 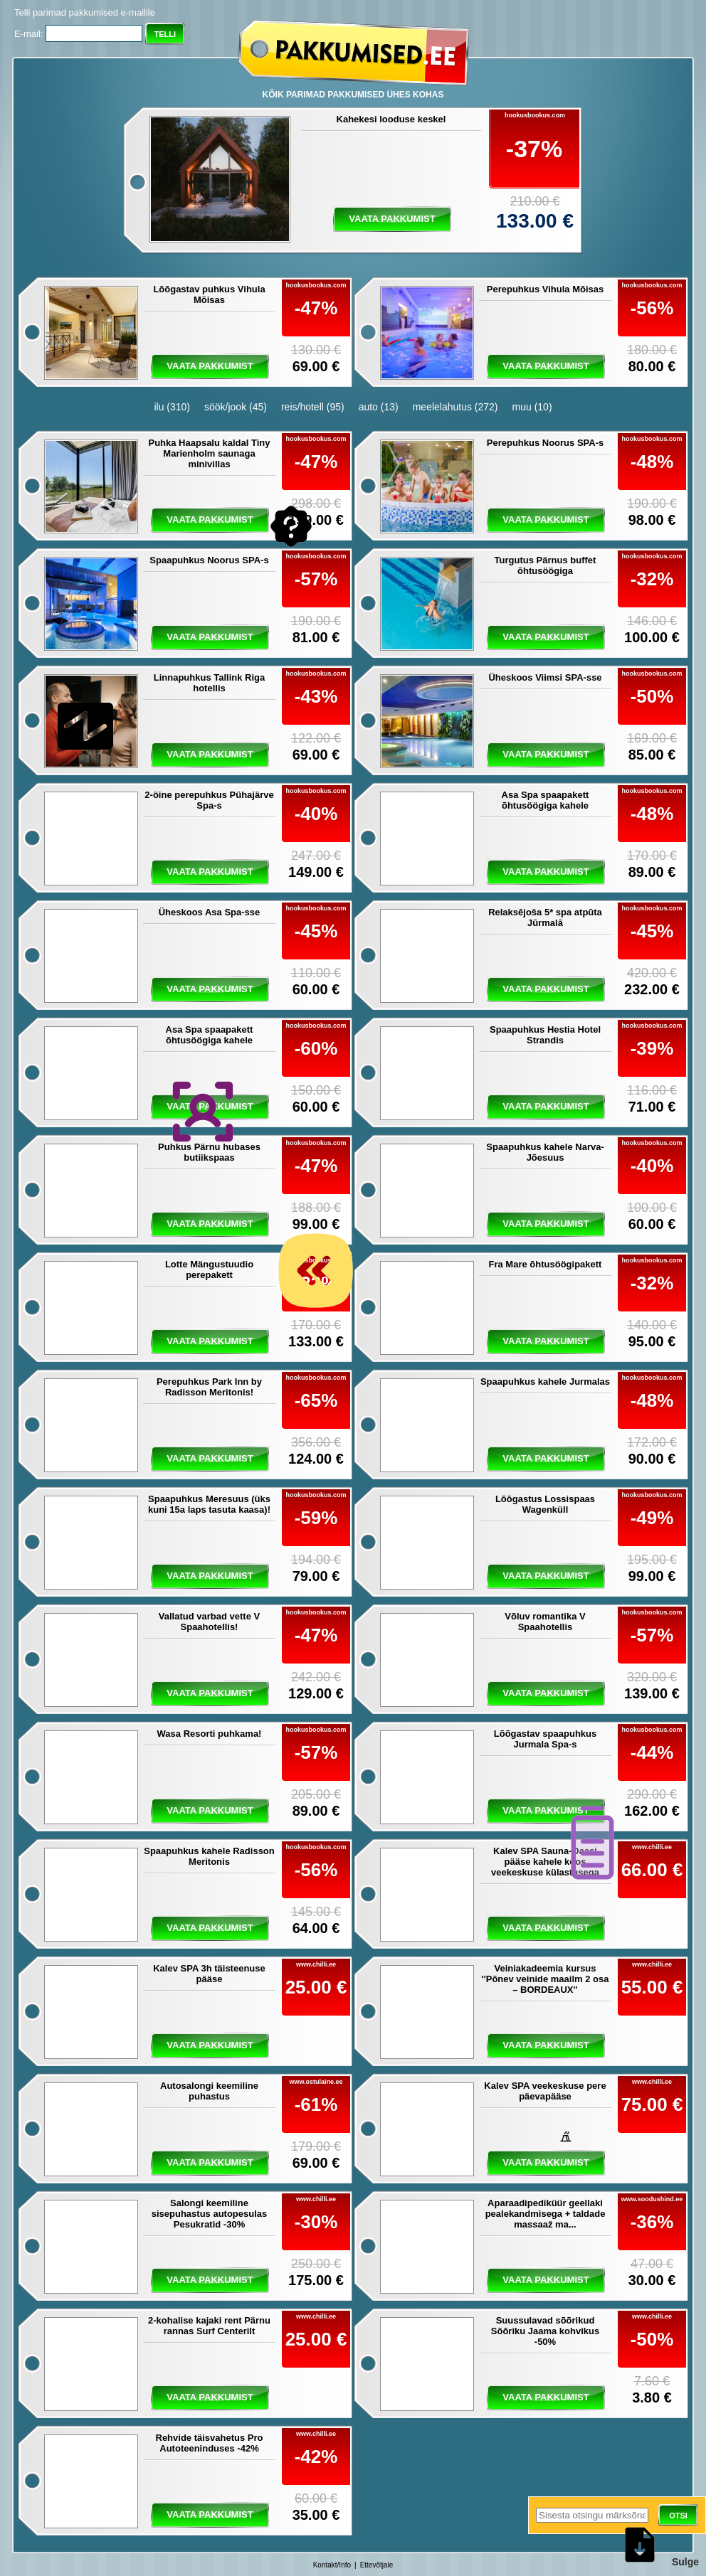 What do you see at coordinates (291, 526) in the screenshot?
I see `access help or FAQ section` at bounding box center [291, 526].